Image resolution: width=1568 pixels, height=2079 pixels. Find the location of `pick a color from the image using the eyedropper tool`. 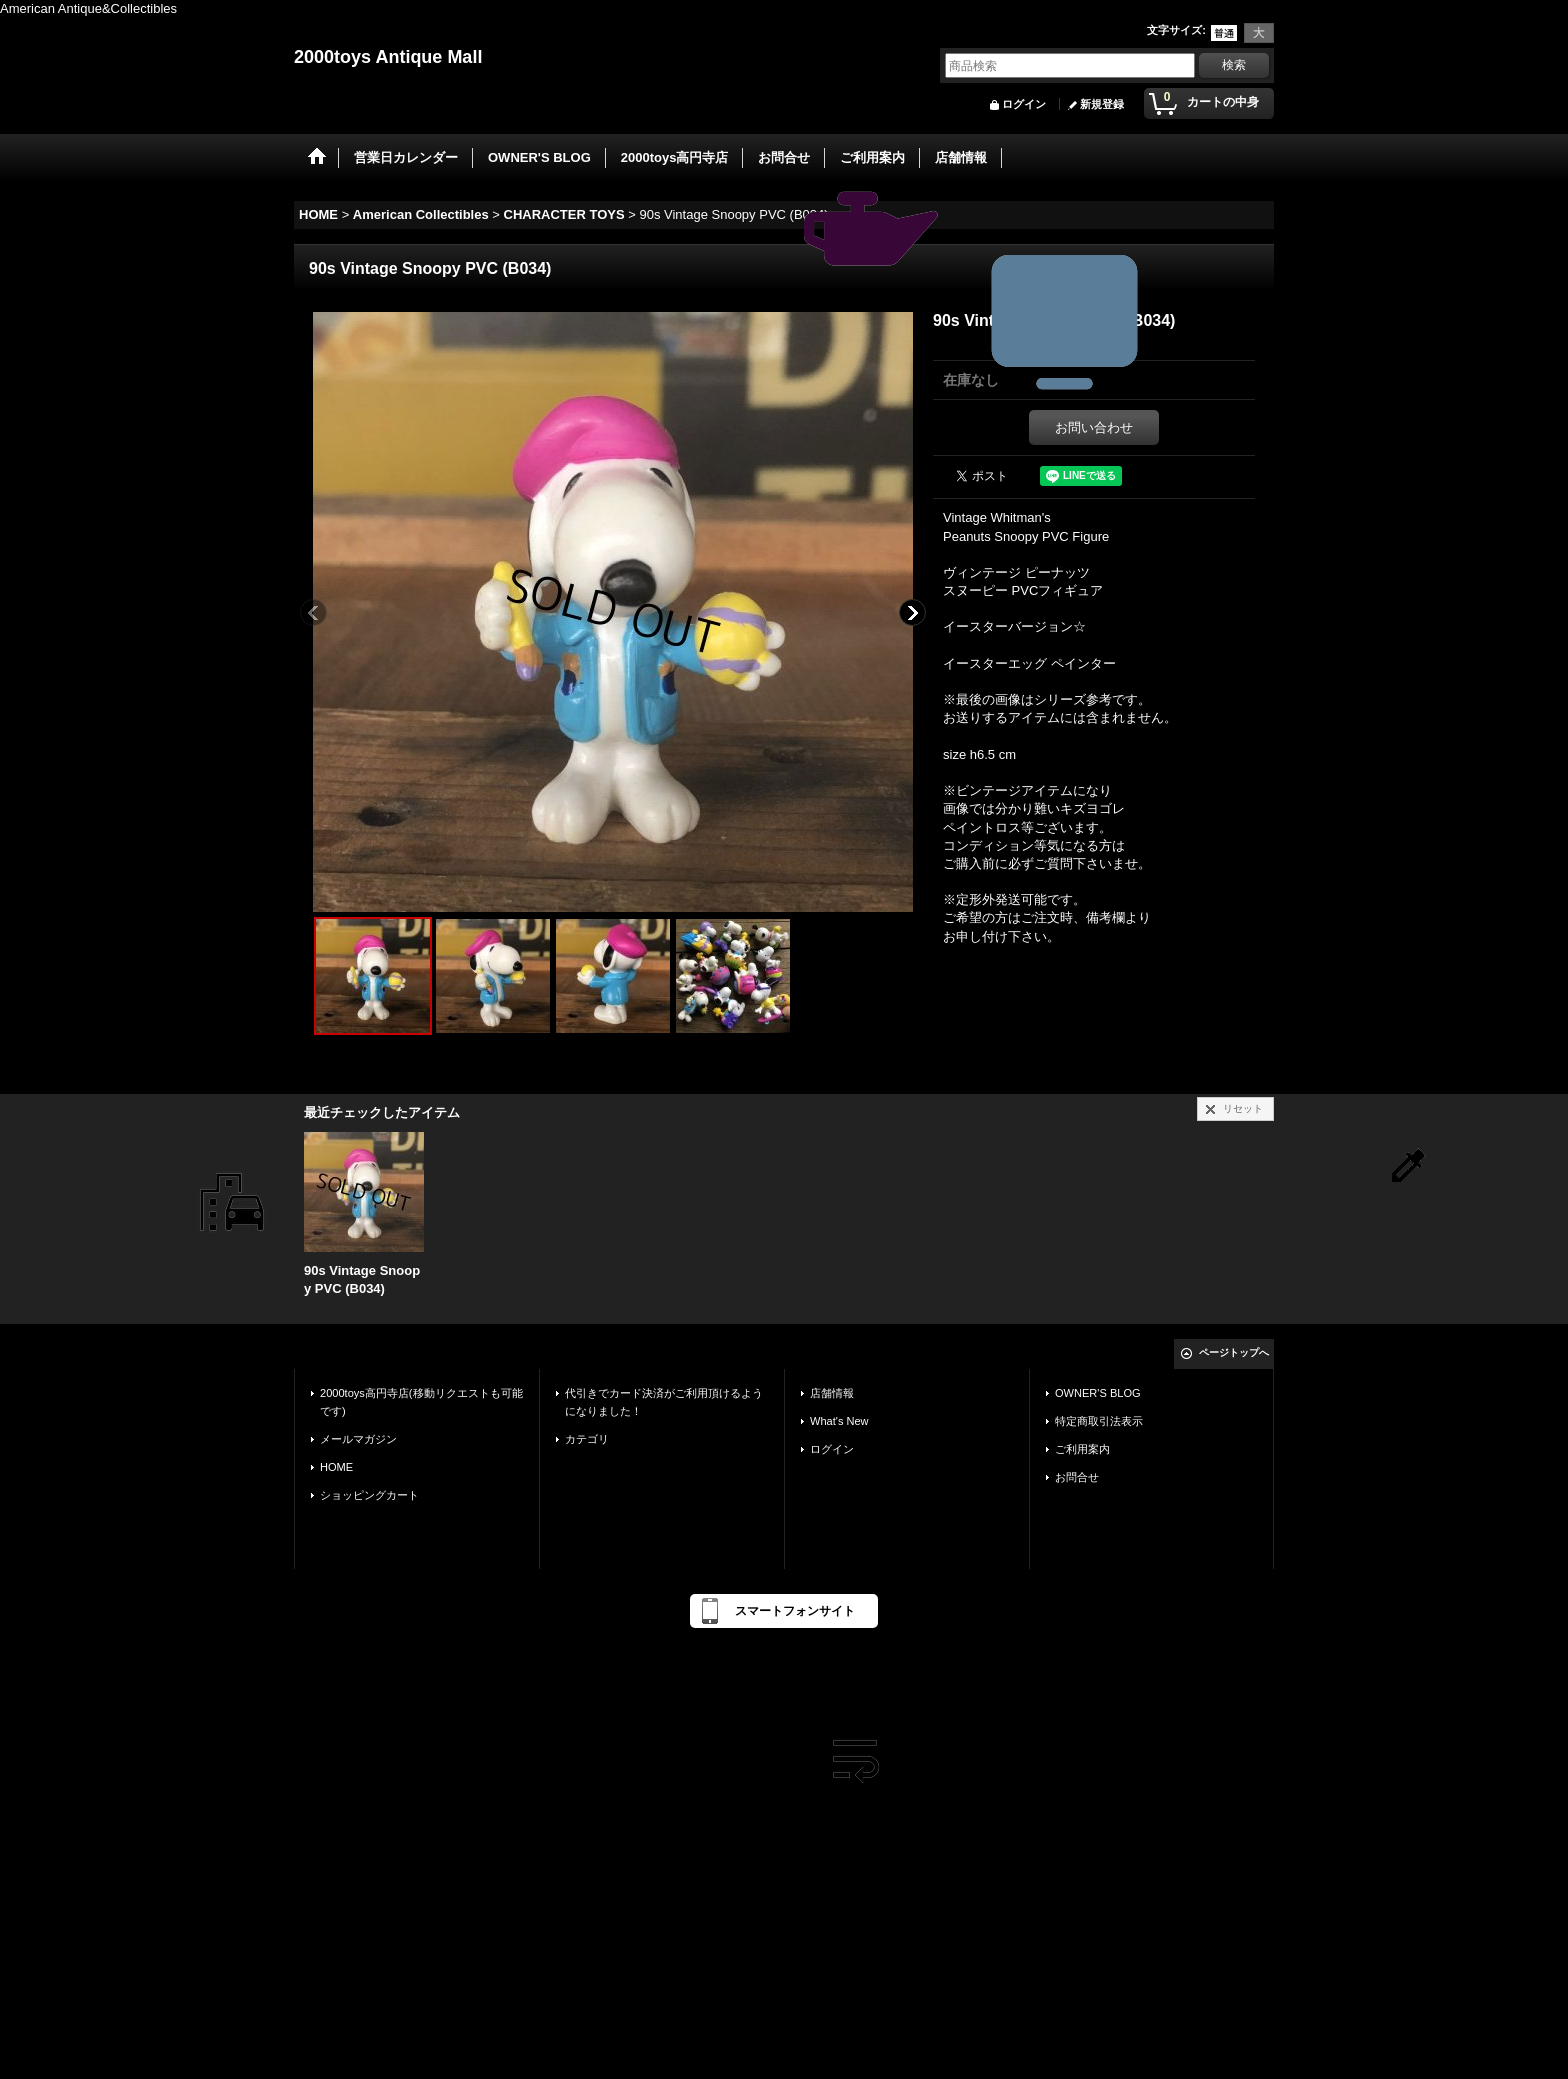

pick a color from the image using the eyedropper tool is located at coordinates (1408, 1165).